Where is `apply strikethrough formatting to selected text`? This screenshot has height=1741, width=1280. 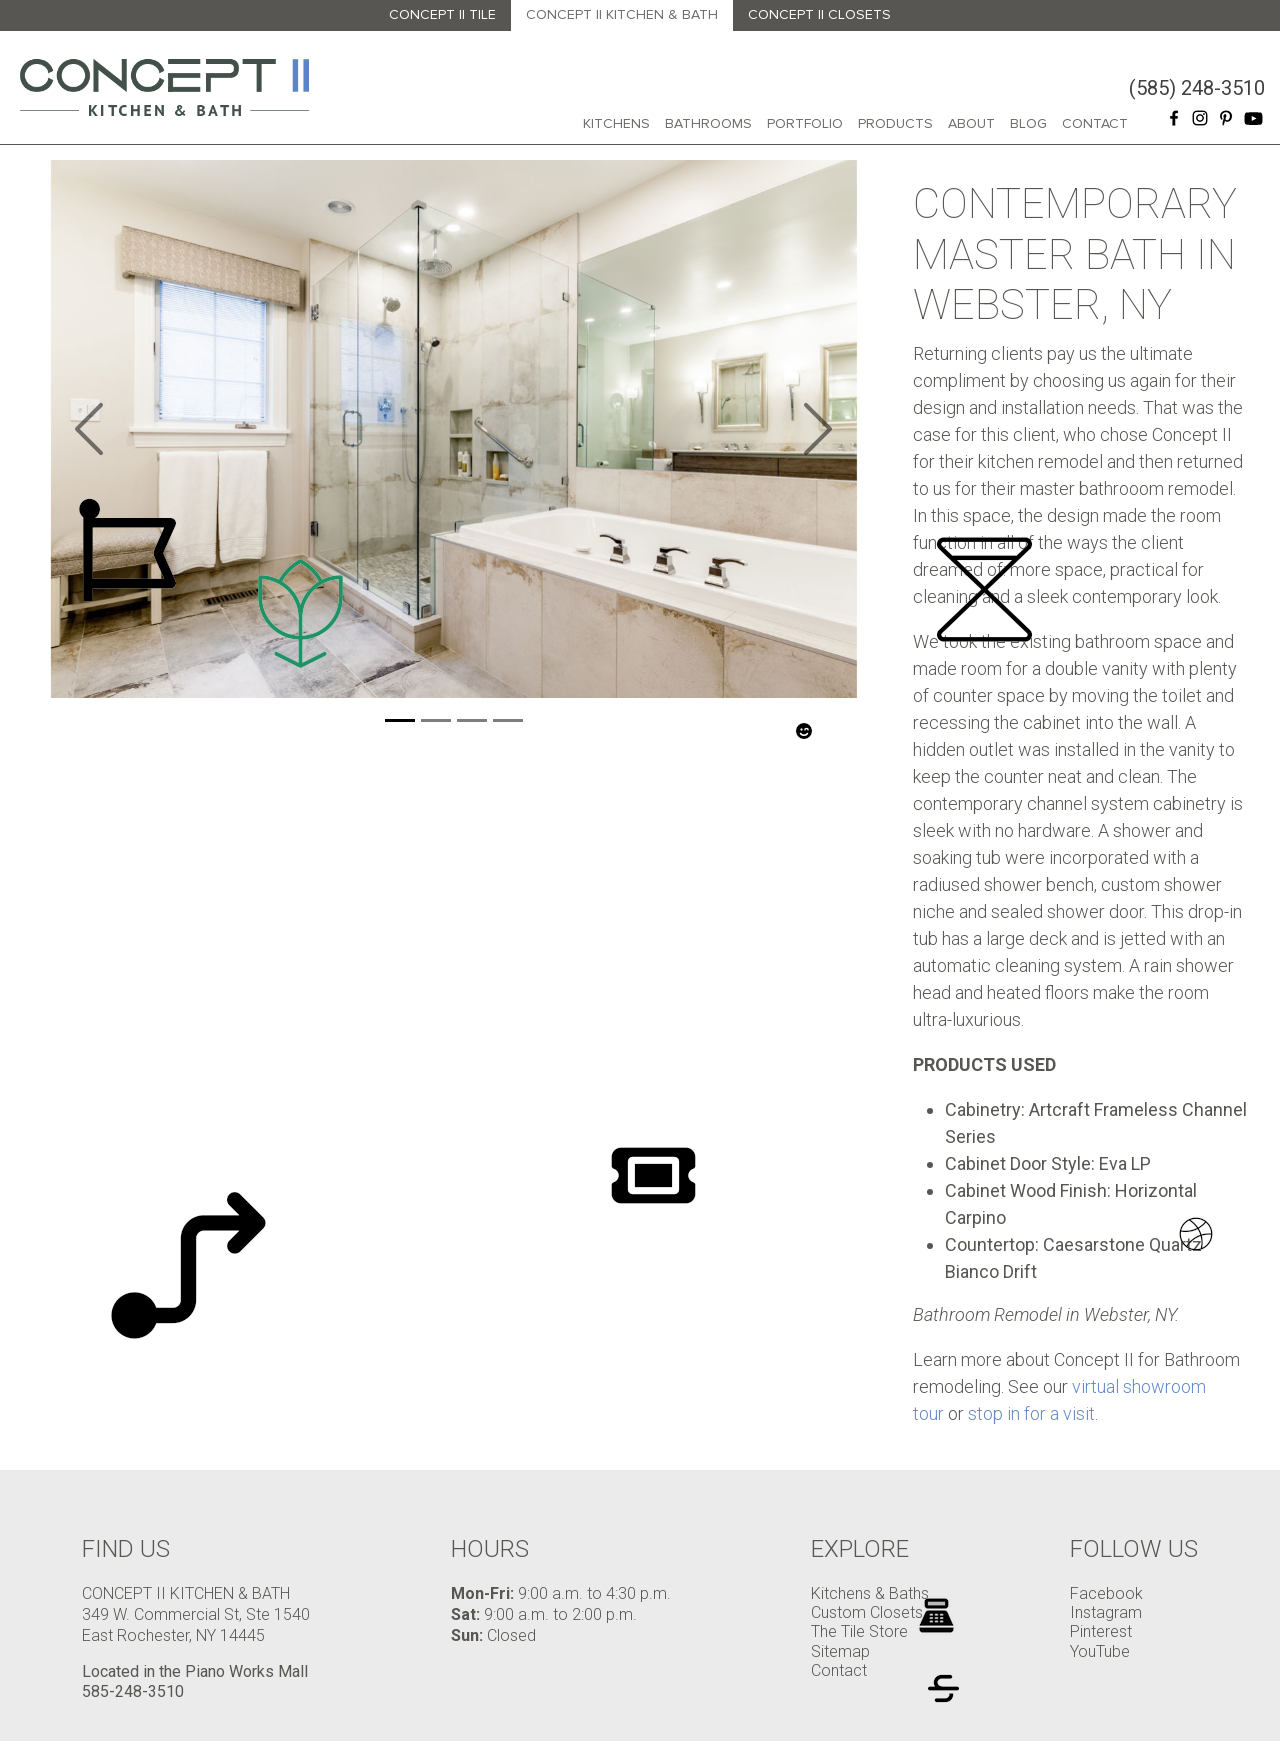 apply strikethrough formatting to selected text is located at coordinates (943, 1688).